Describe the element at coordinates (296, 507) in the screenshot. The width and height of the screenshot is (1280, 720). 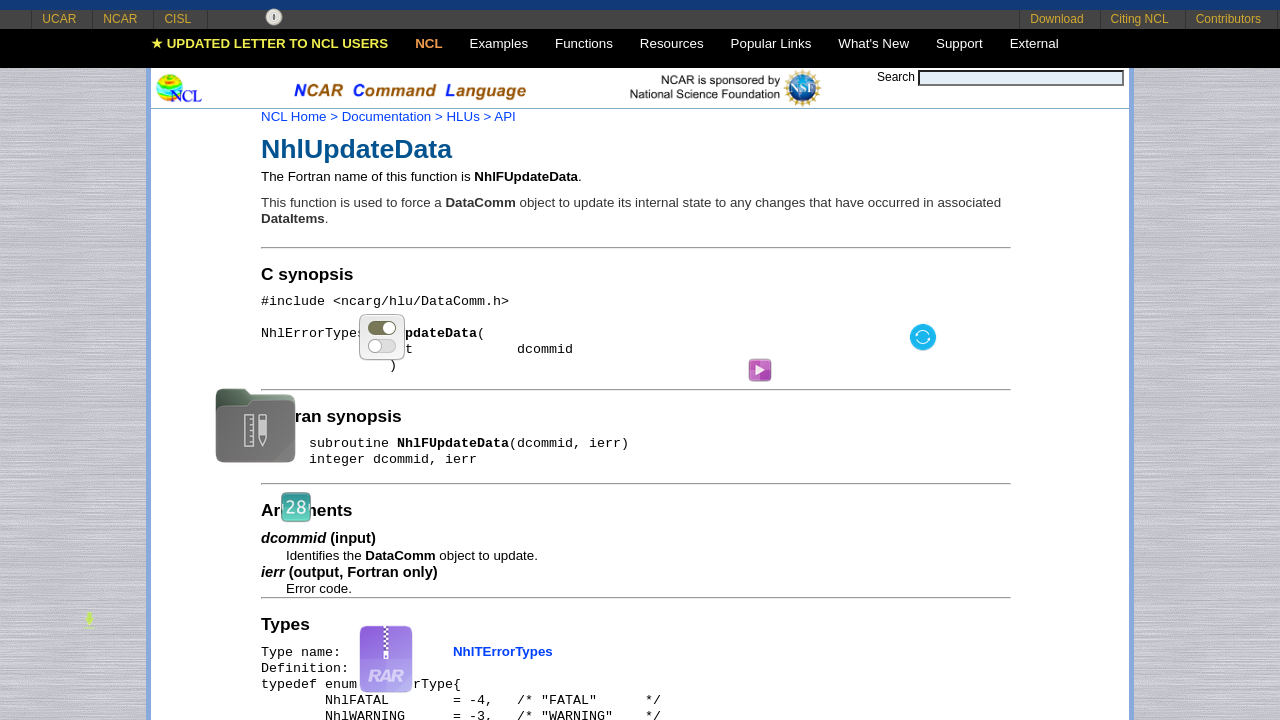
I see `open the calendar app` at that location.